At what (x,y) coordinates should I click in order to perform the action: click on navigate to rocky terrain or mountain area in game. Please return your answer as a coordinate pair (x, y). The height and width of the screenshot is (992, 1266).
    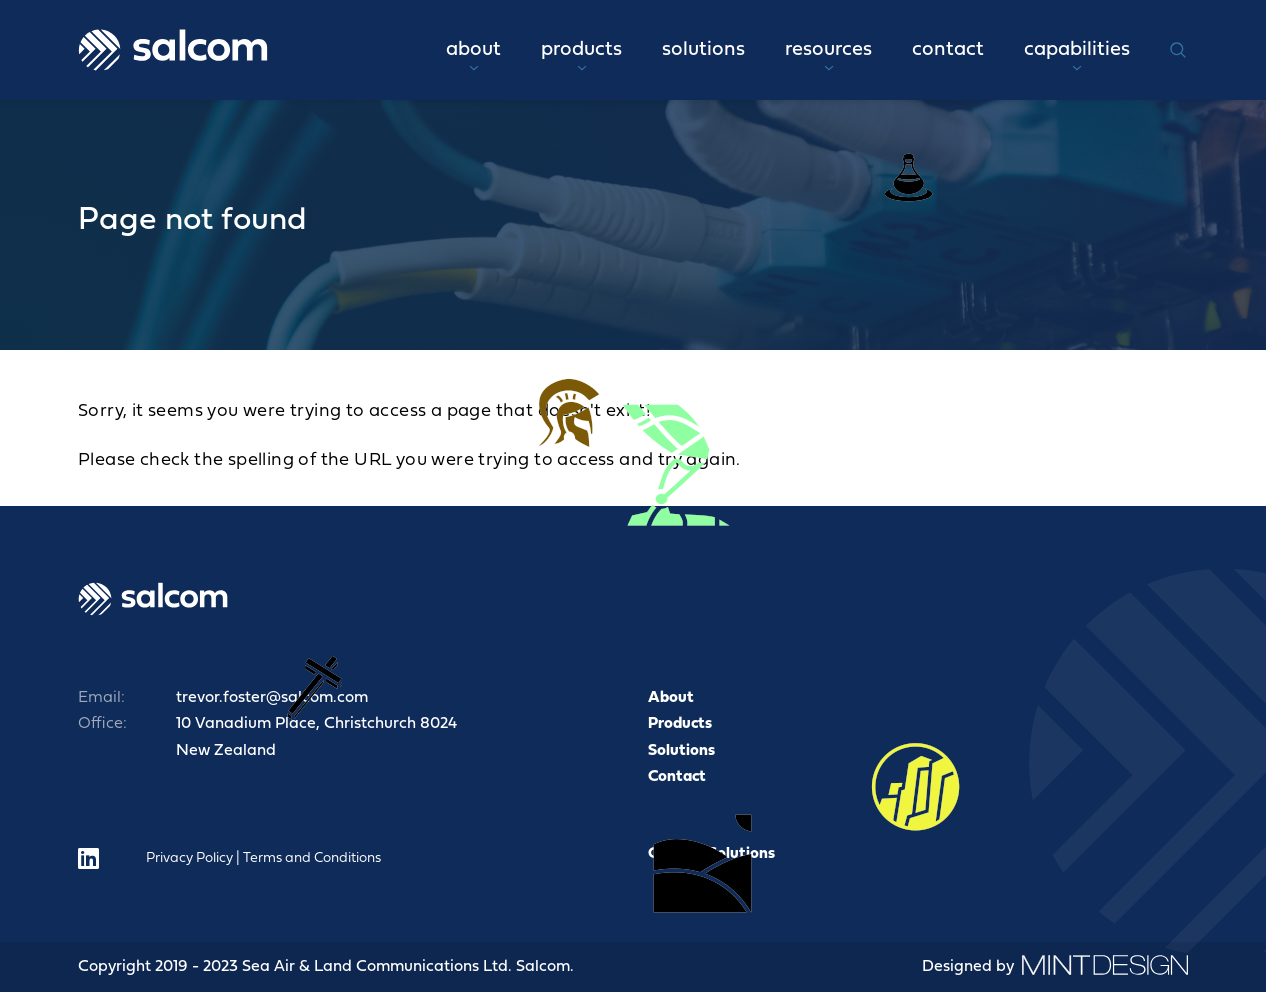
    Looking at the image, I should click on (915, 786).